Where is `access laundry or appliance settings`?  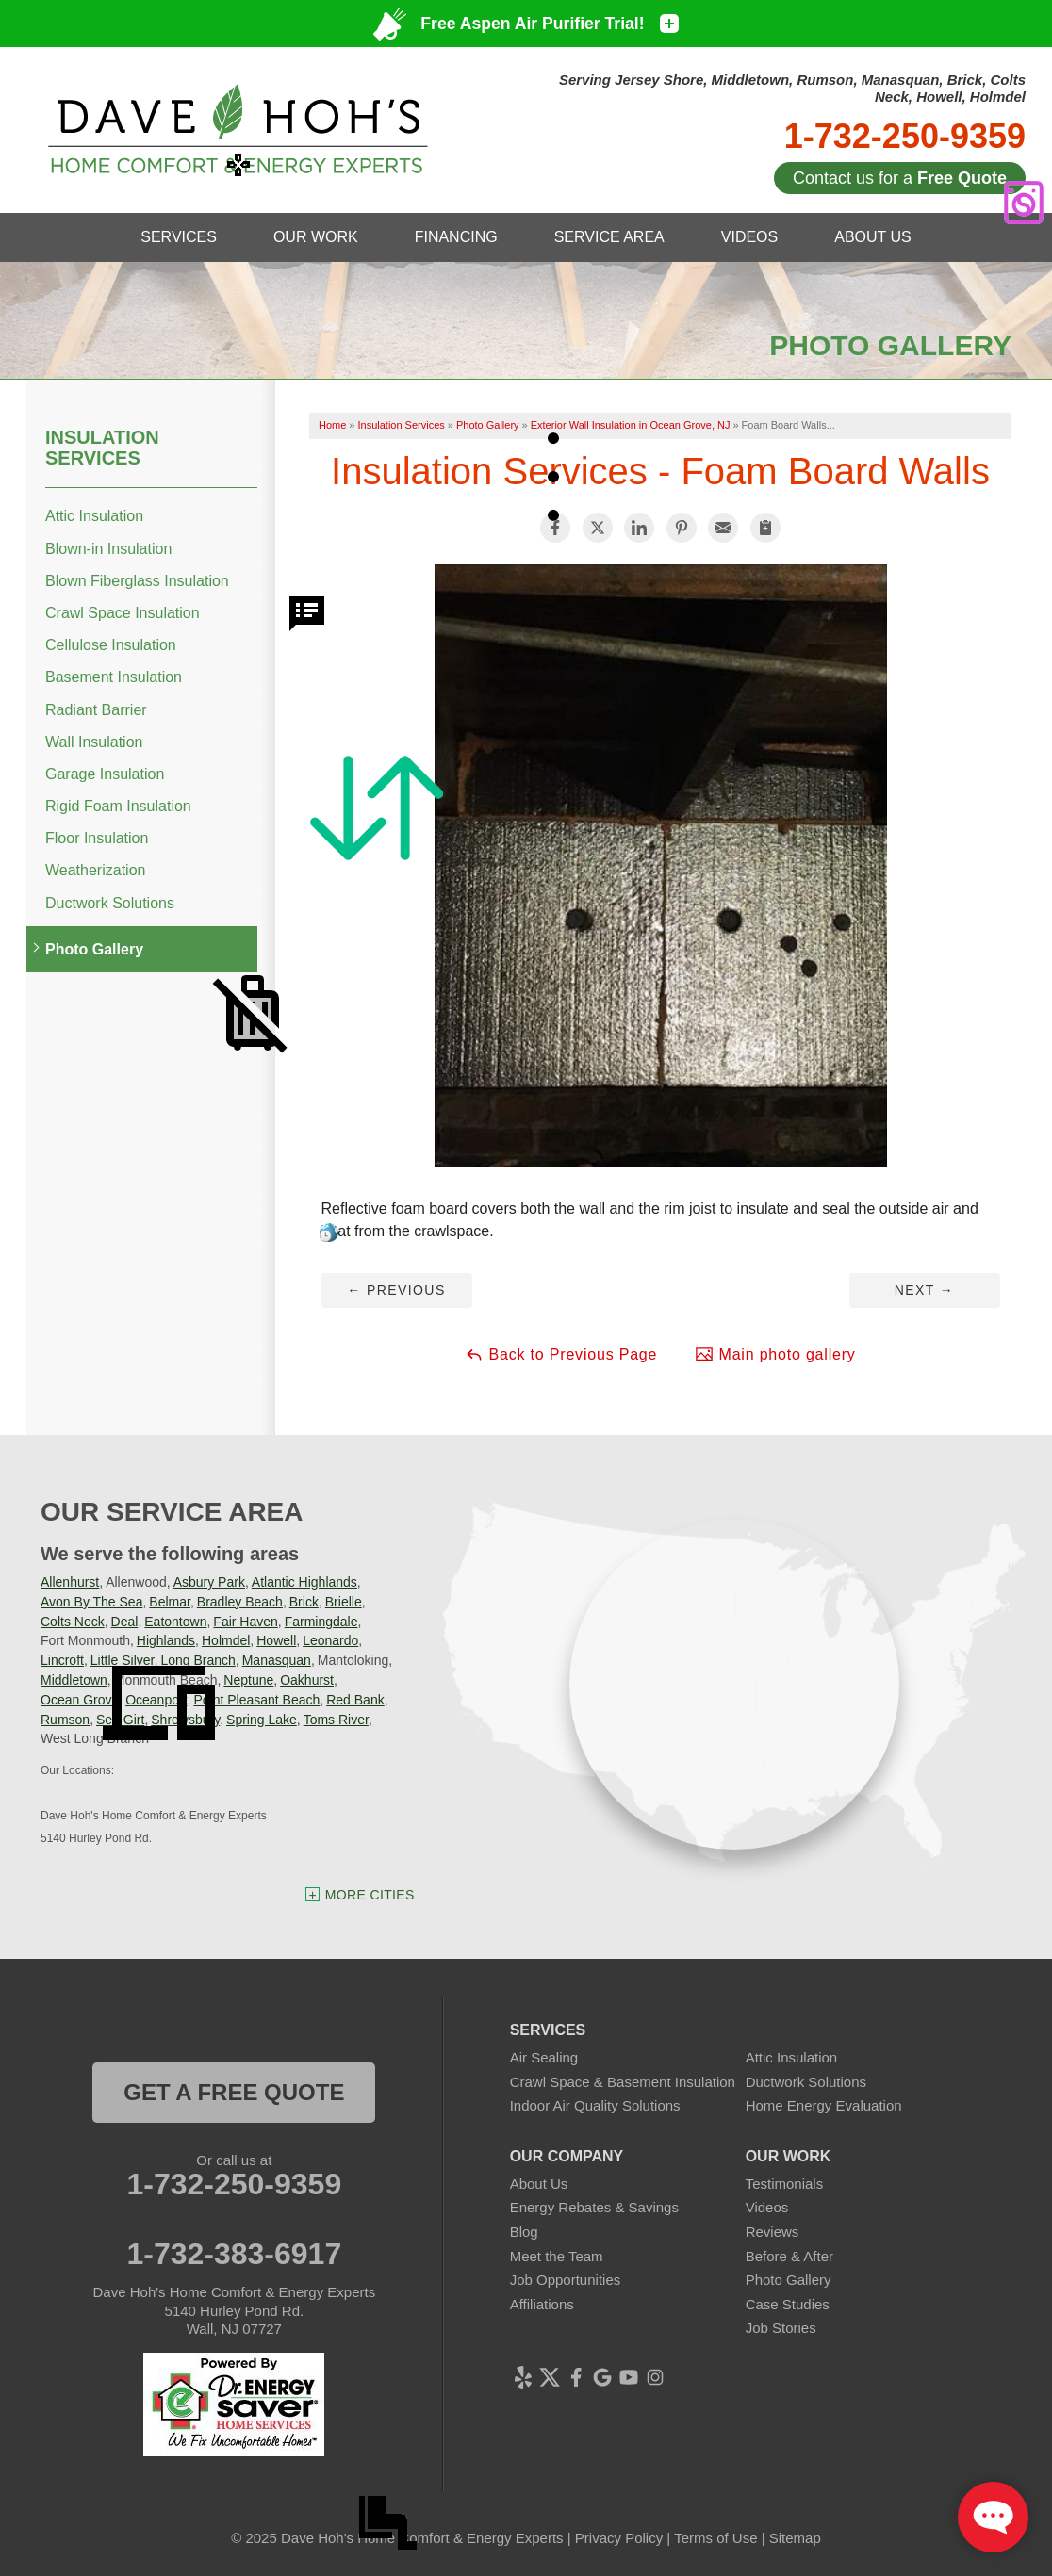
access laundry or appliance settings is located at coordinates (1024, 203).